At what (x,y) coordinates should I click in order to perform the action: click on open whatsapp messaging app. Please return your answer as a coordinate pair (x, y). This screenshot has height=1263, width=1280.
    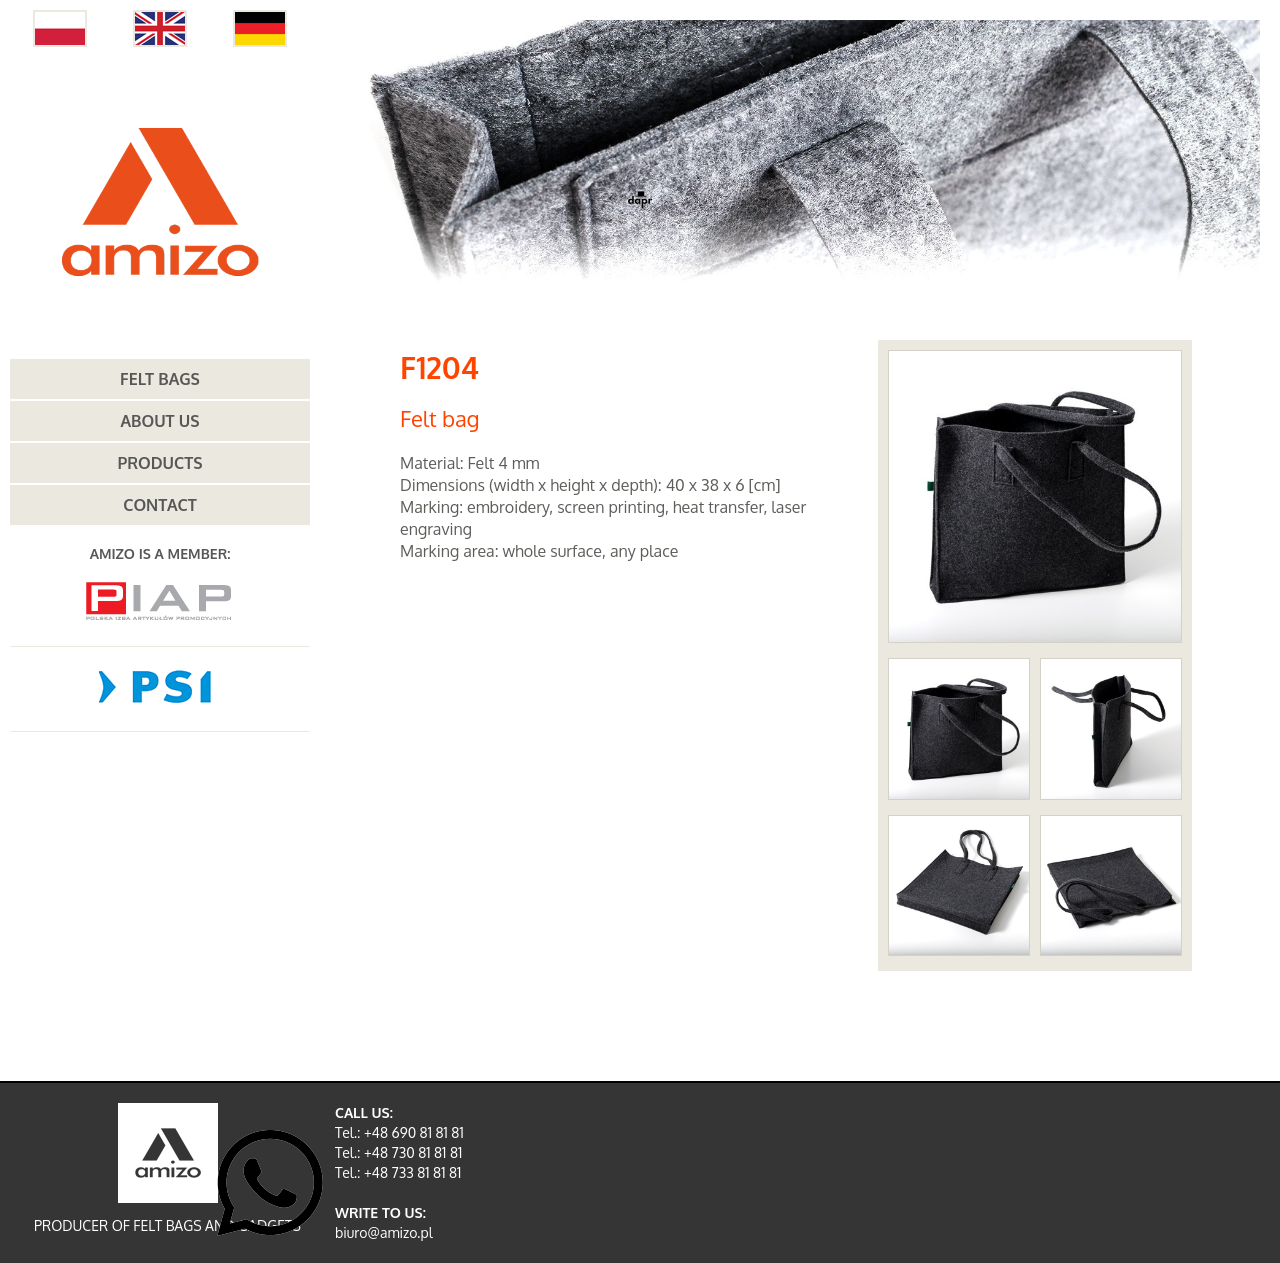
    Looking at the image, I should click on (270, 1183).